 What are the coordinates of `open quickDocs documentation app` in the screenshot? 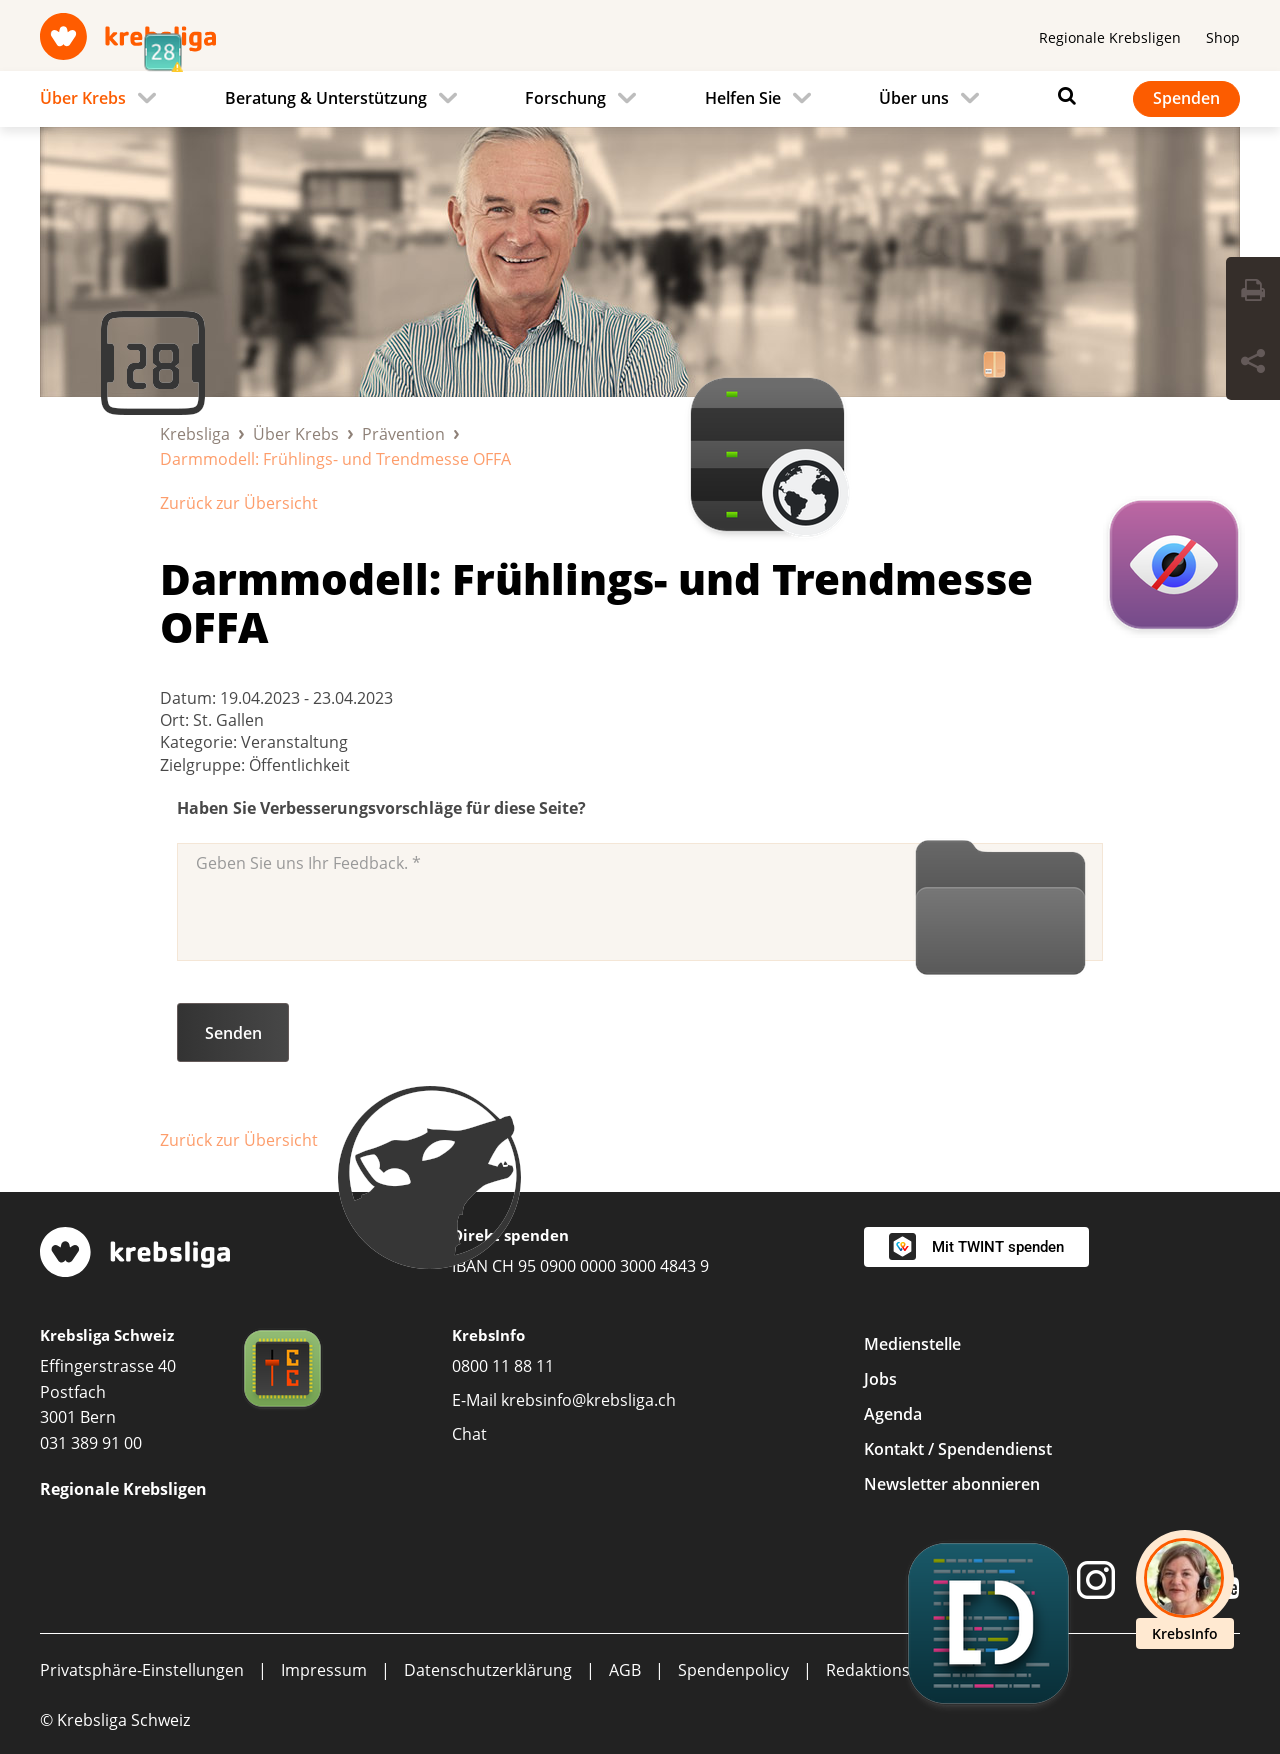 It's located at (988, 1623).